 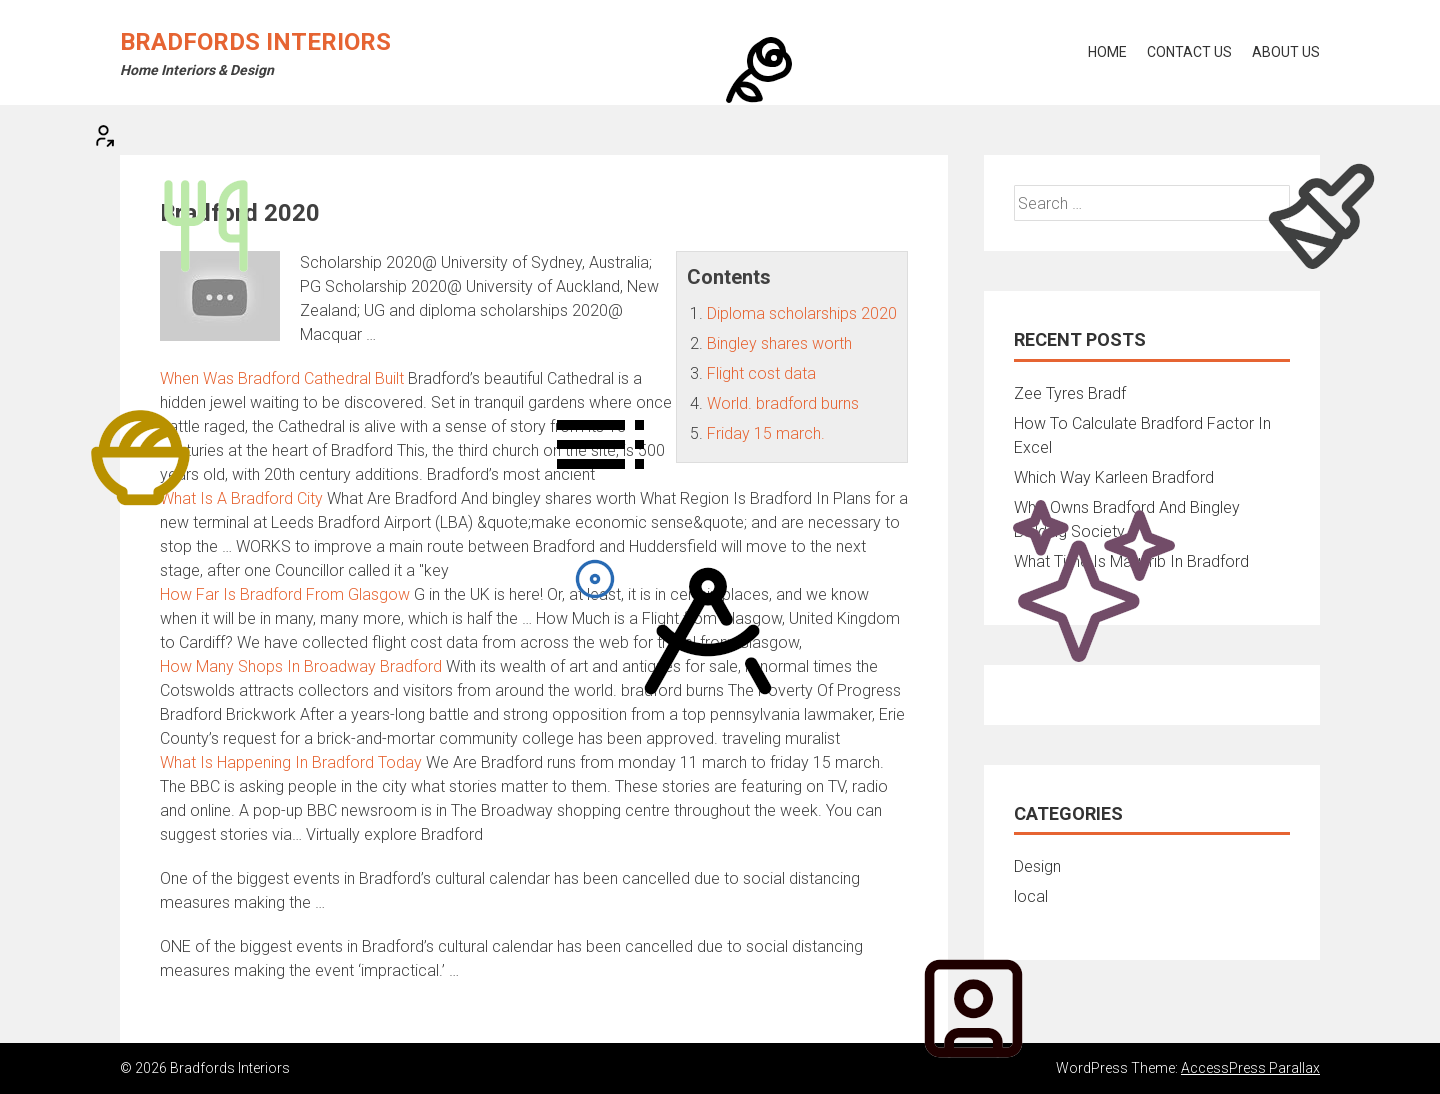 I want to click on send a flower or romantic gesture, so click(x=759, y=70).